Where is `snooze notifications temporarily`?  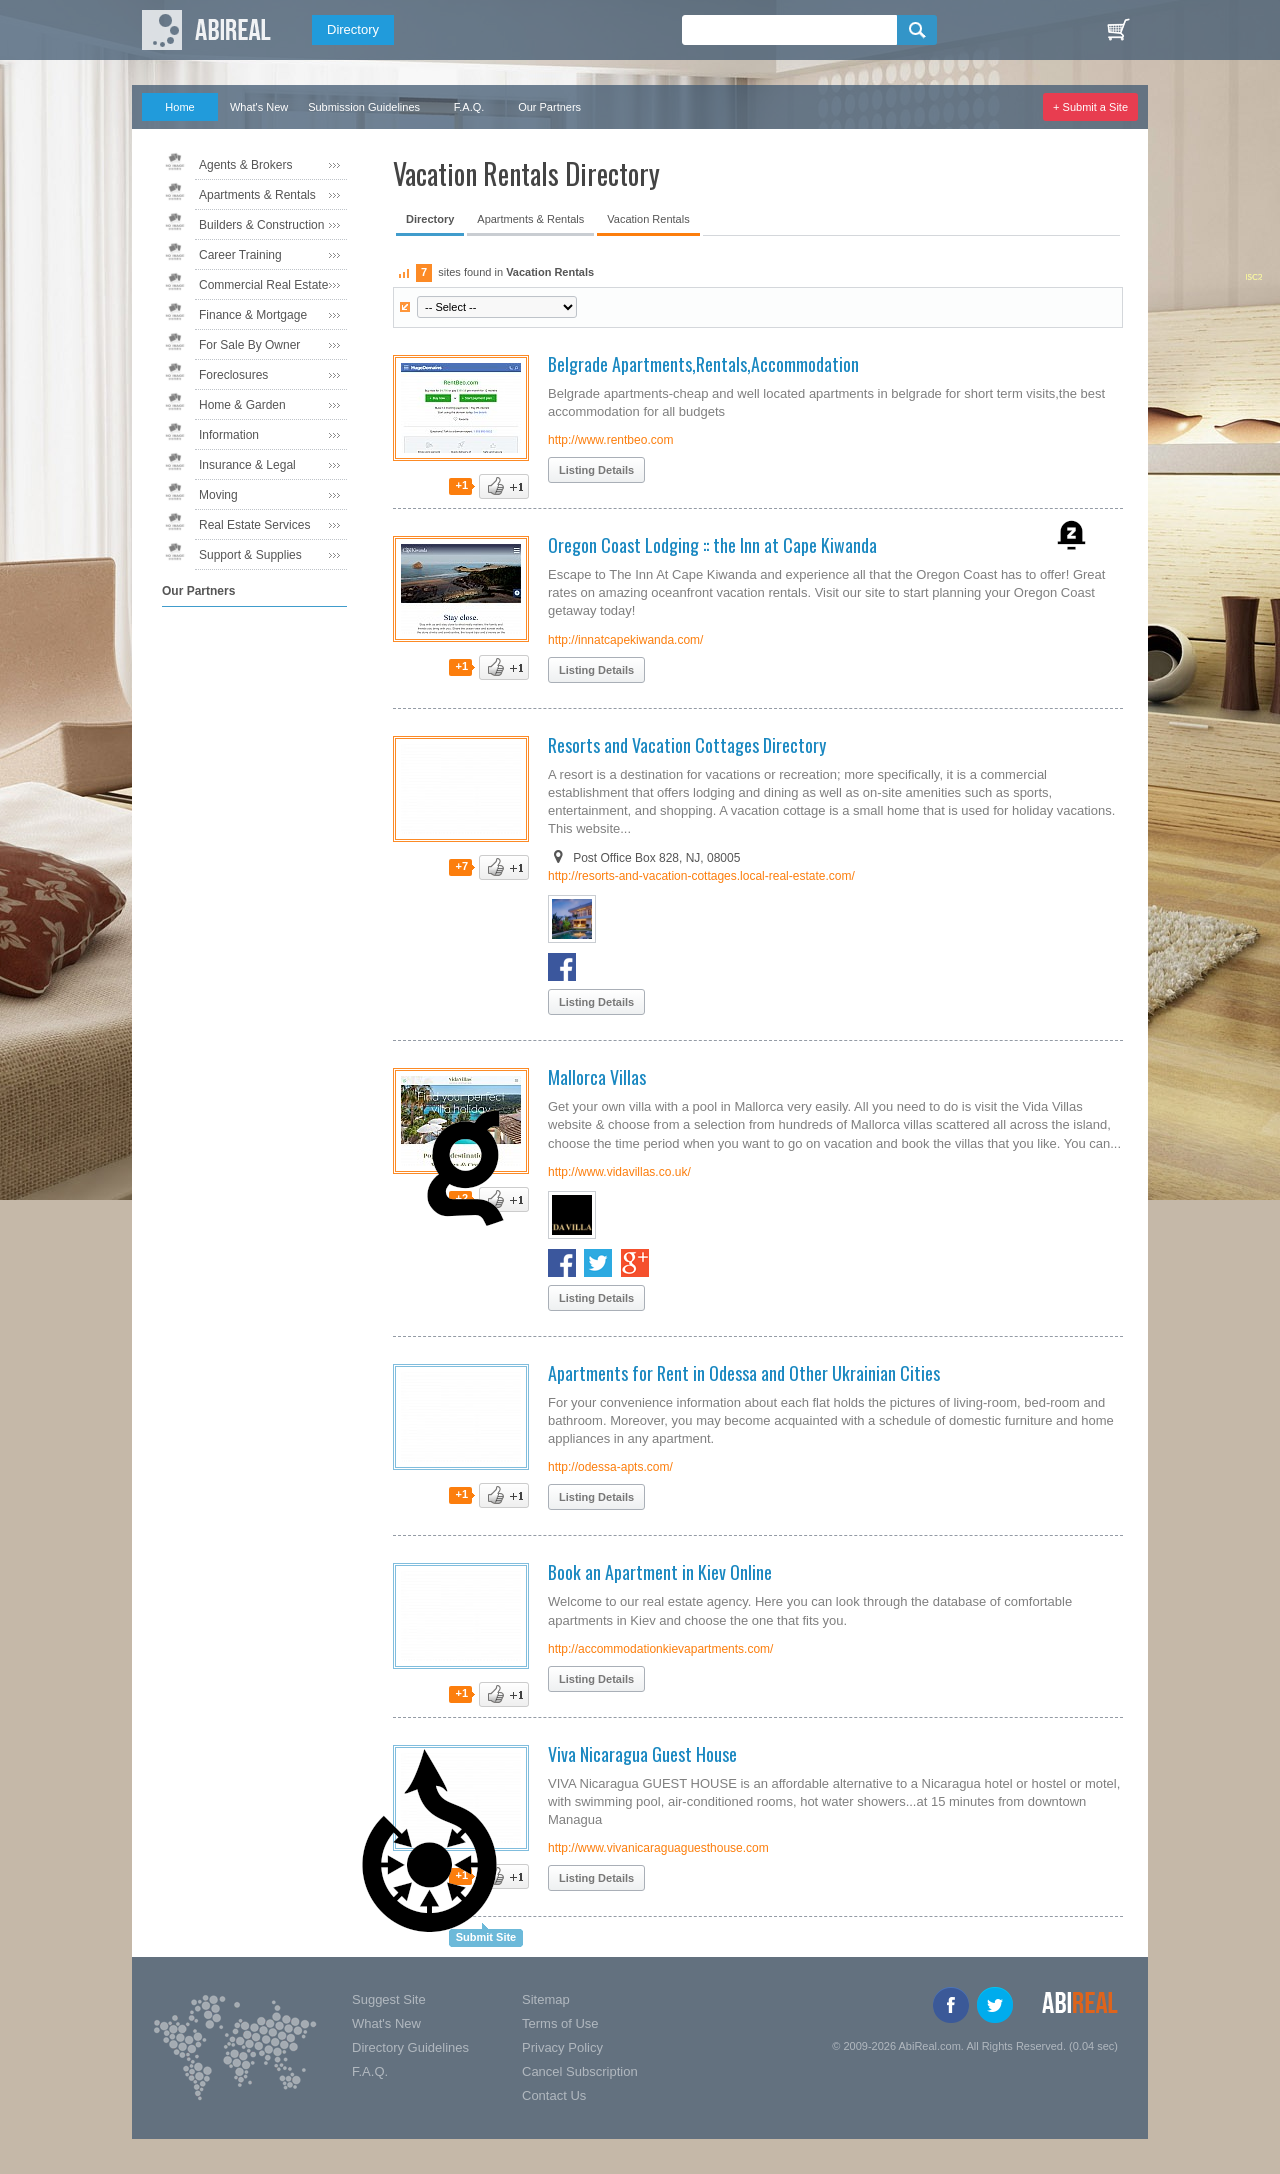
snooze notifications temporarily is located at coordinates (1071, 534).